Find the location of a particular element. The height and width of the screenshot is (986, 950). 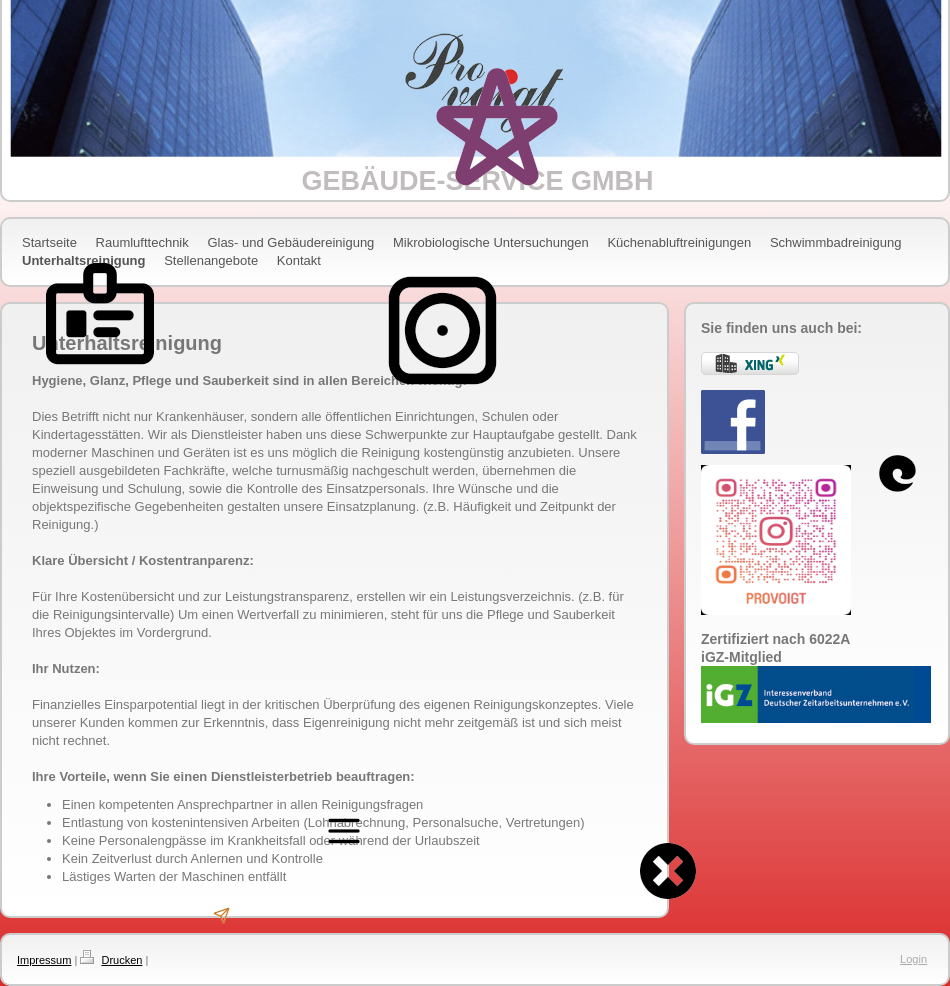

tumble dry on low heat setting is located at coordinates (442, 330).